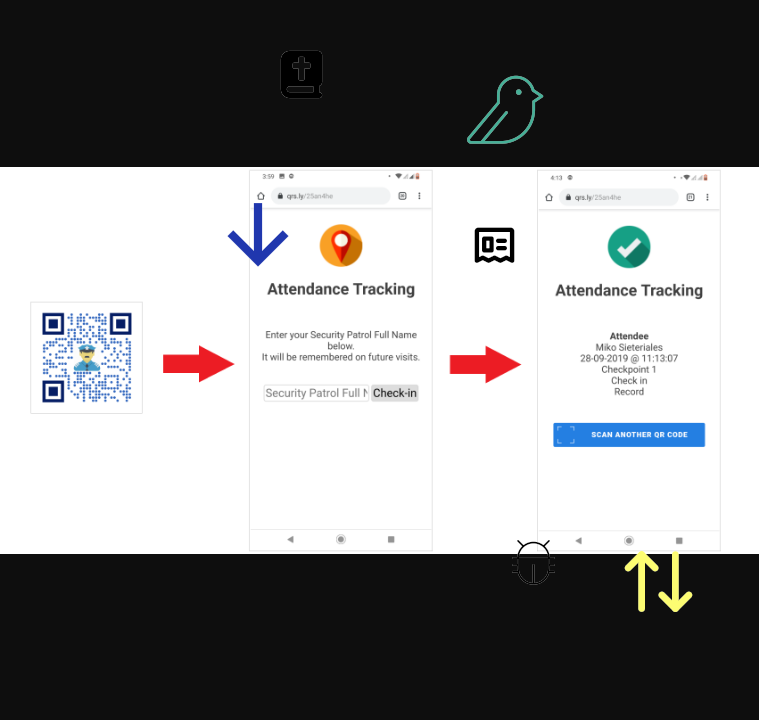 This screenshot has height=720, width=759. I want to click on report a bug or issue, so click(533, 561).